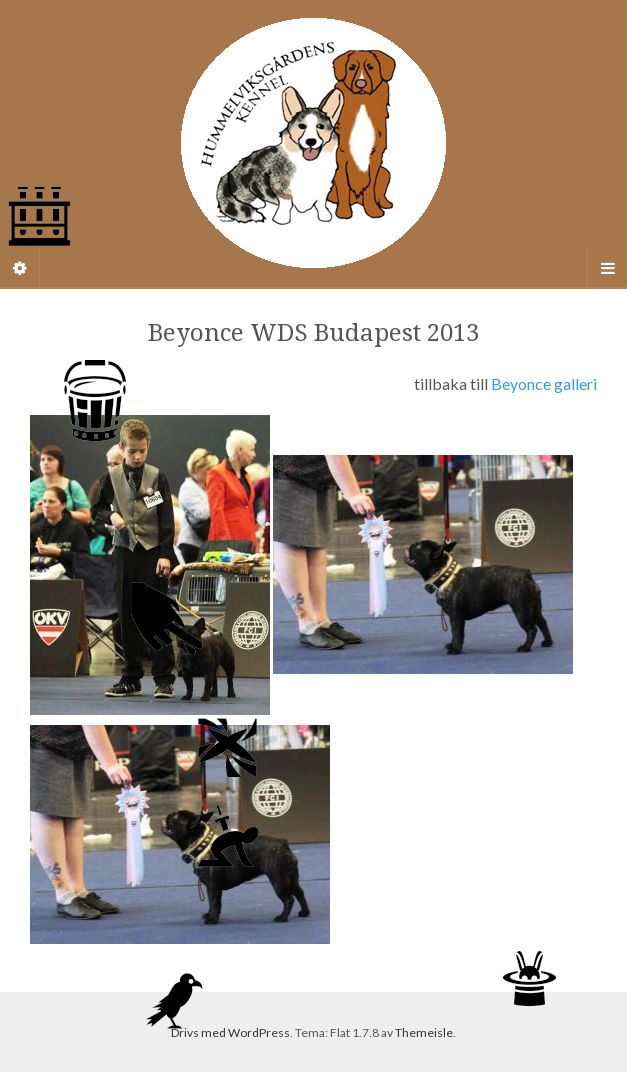 The width and height of the screenshot is (627, 1072). What do you see at coordinates (174, 1000) in the screenshot?
I see `vulture icon for wildlife or nature category` at bounding box center [174, 1000].